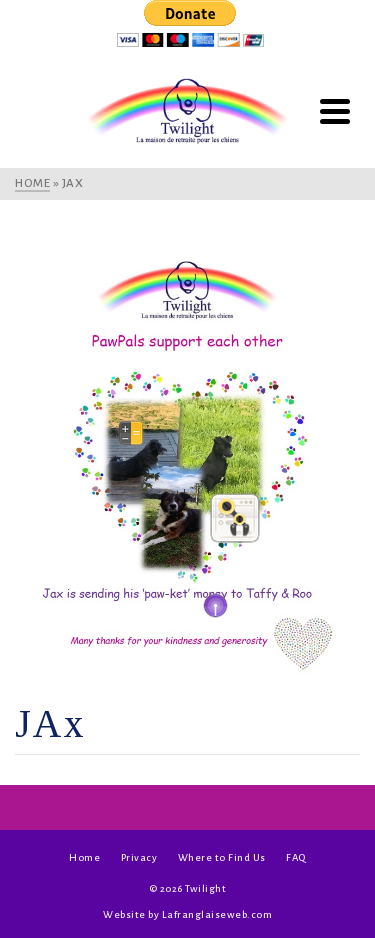 The height and width of the screenshot is (938, 375). What do you see at coordinates (215, 605) in the screenshot?
I see `open the podcasts app` at bounding box center [215, 605].